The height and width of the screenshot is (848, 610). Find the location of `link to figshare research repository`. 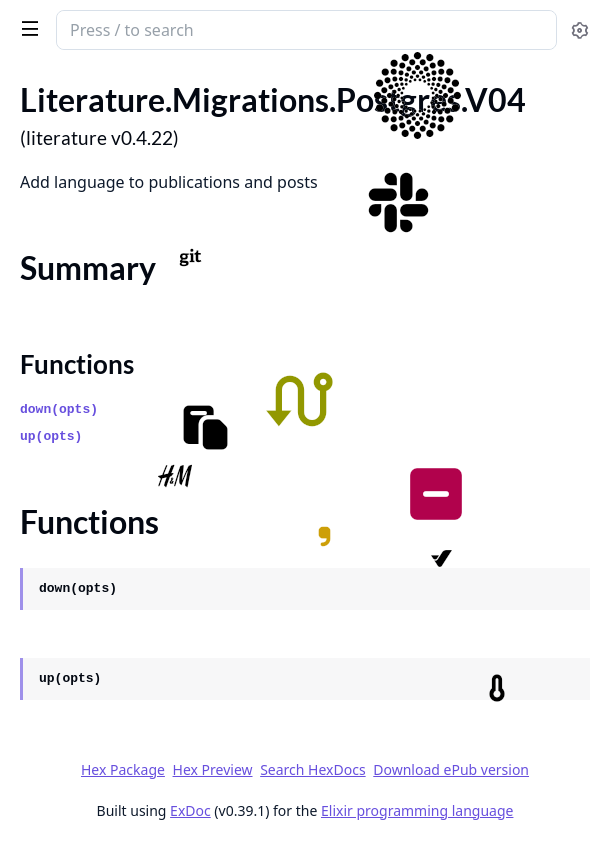

link to figshare research repository is located at coordinates (417, 95).